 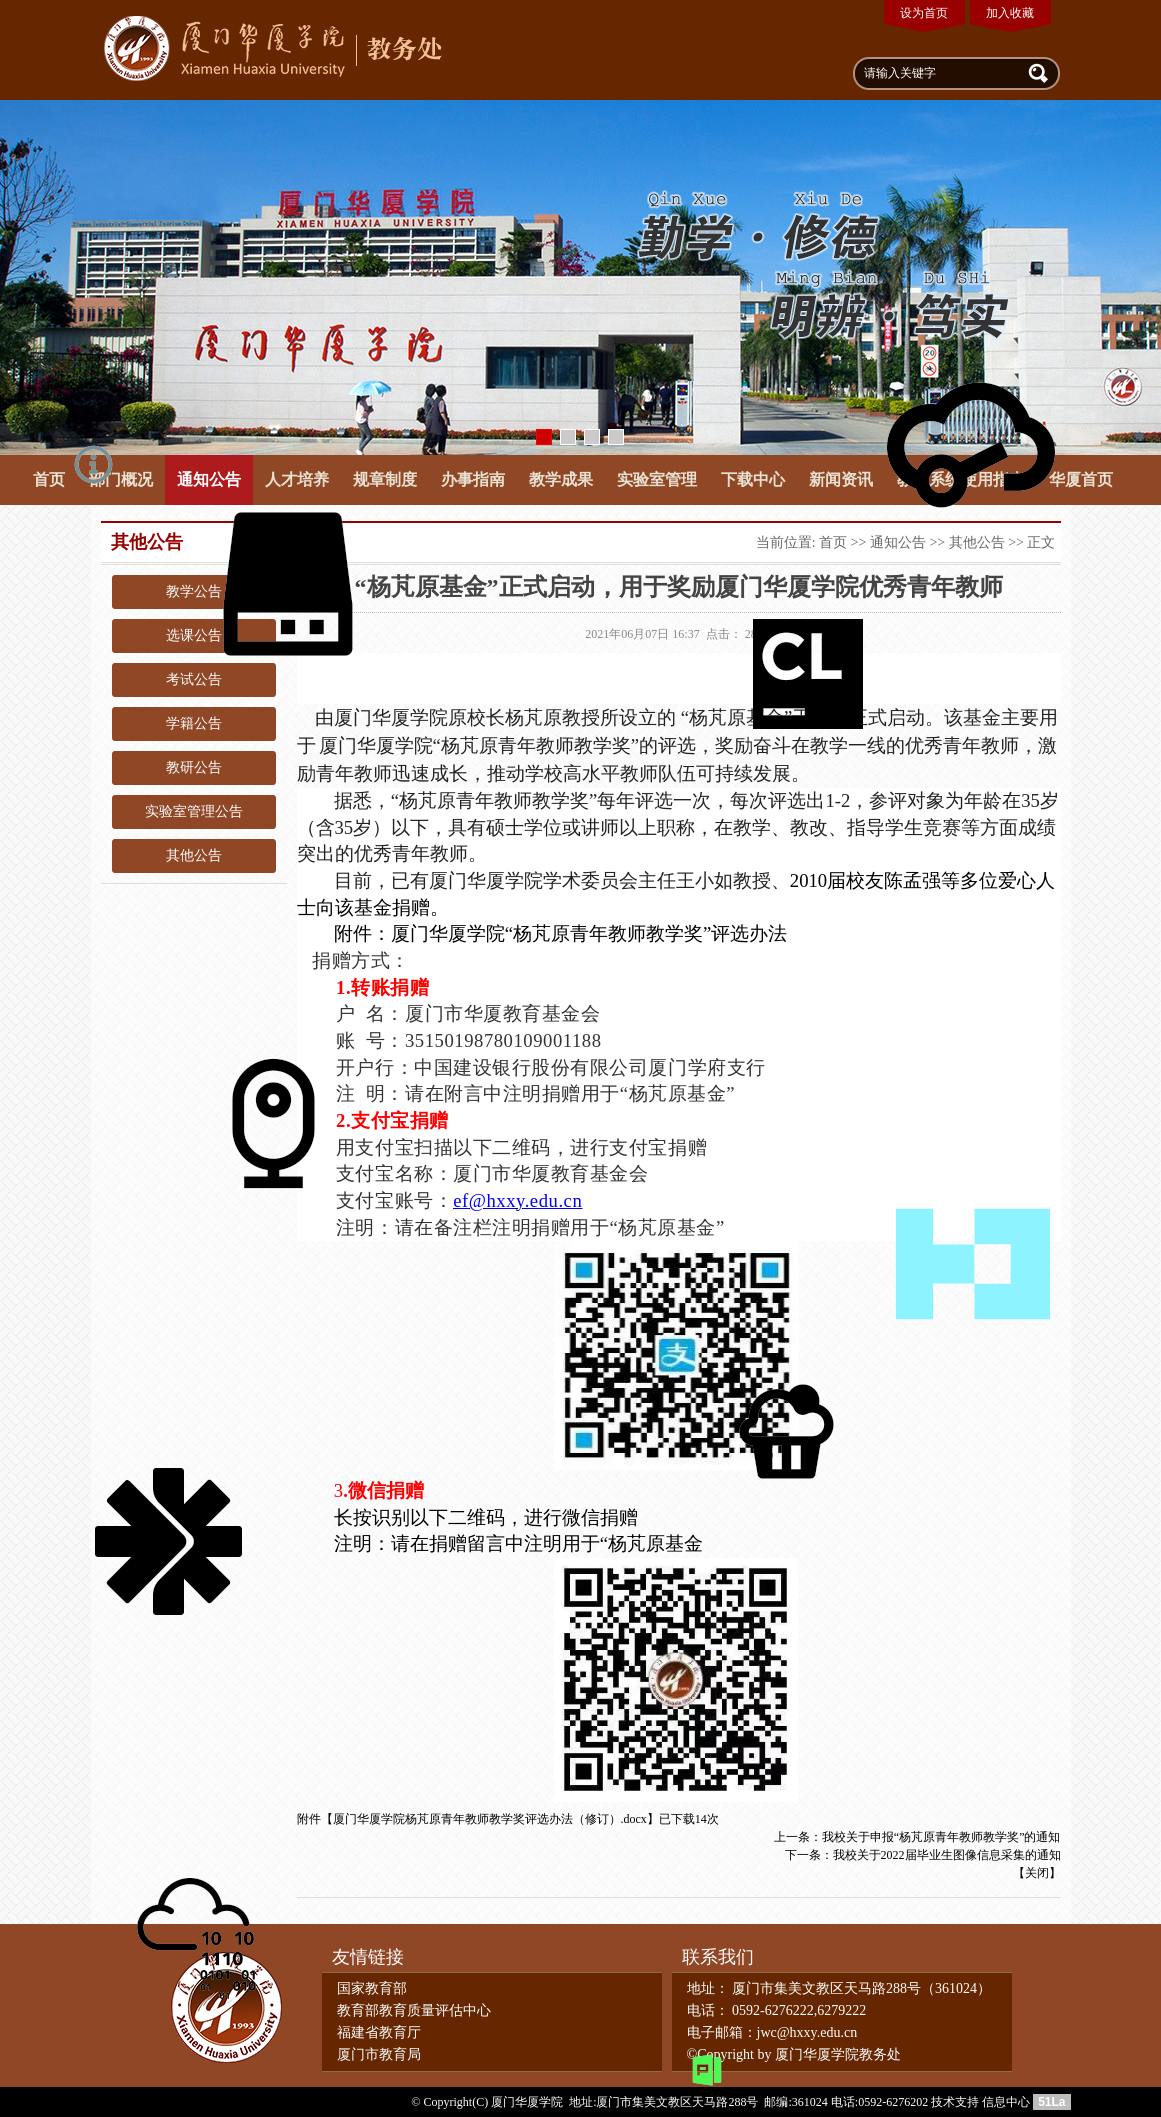 I want to click on visit tryhackme cybersecurity learning platform, so click(x=196, y=1938).